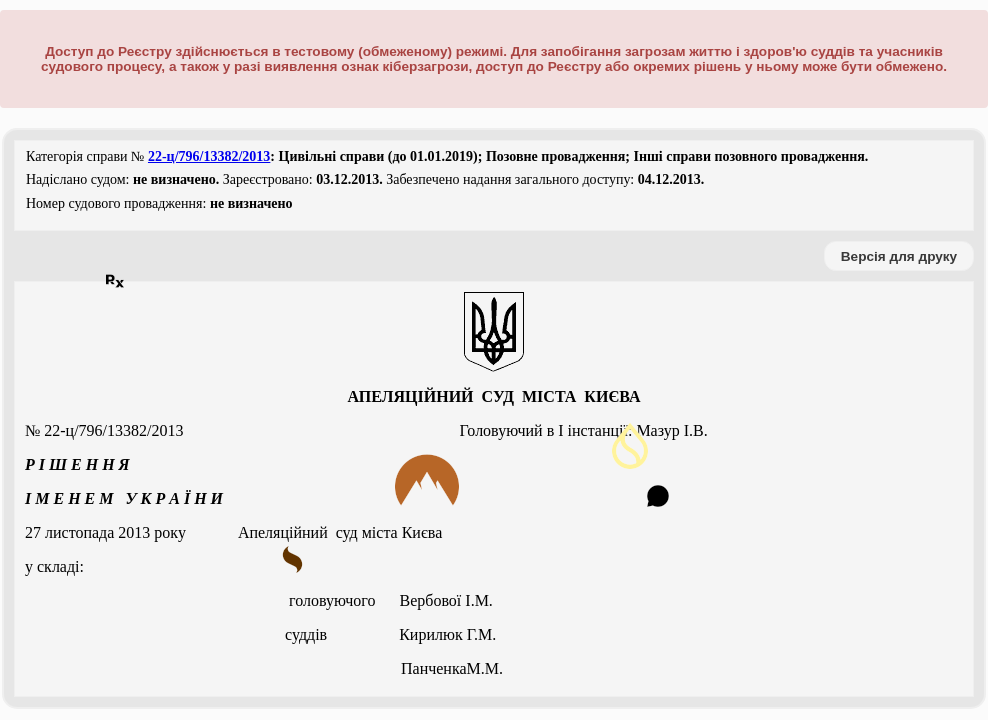 The image size is (988, 720). What do you see at coordinates (292, 559) in the screenshot?
I see `sencha framework branding logo` at bounding box center [292, 559].